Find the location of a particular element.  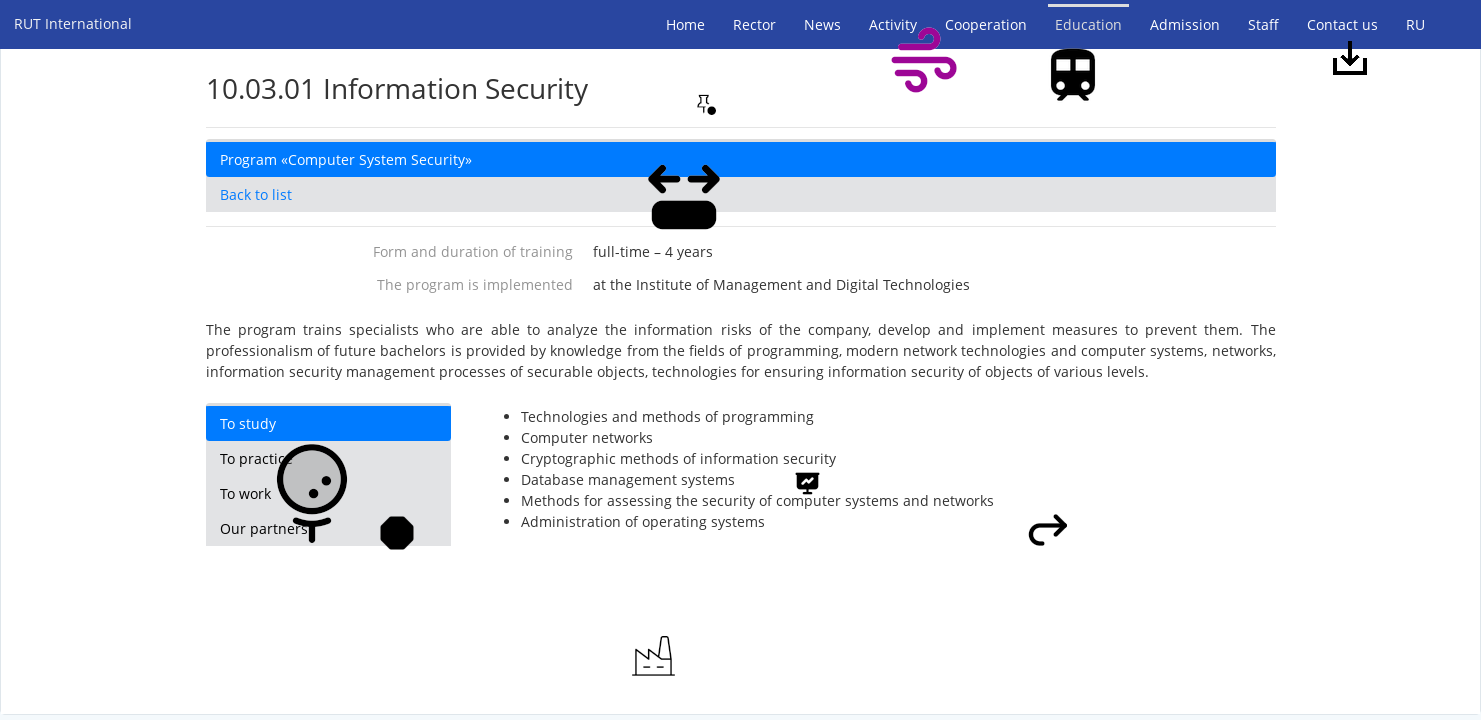

start a presentation or slideshow is located at coordinates (807, 483).